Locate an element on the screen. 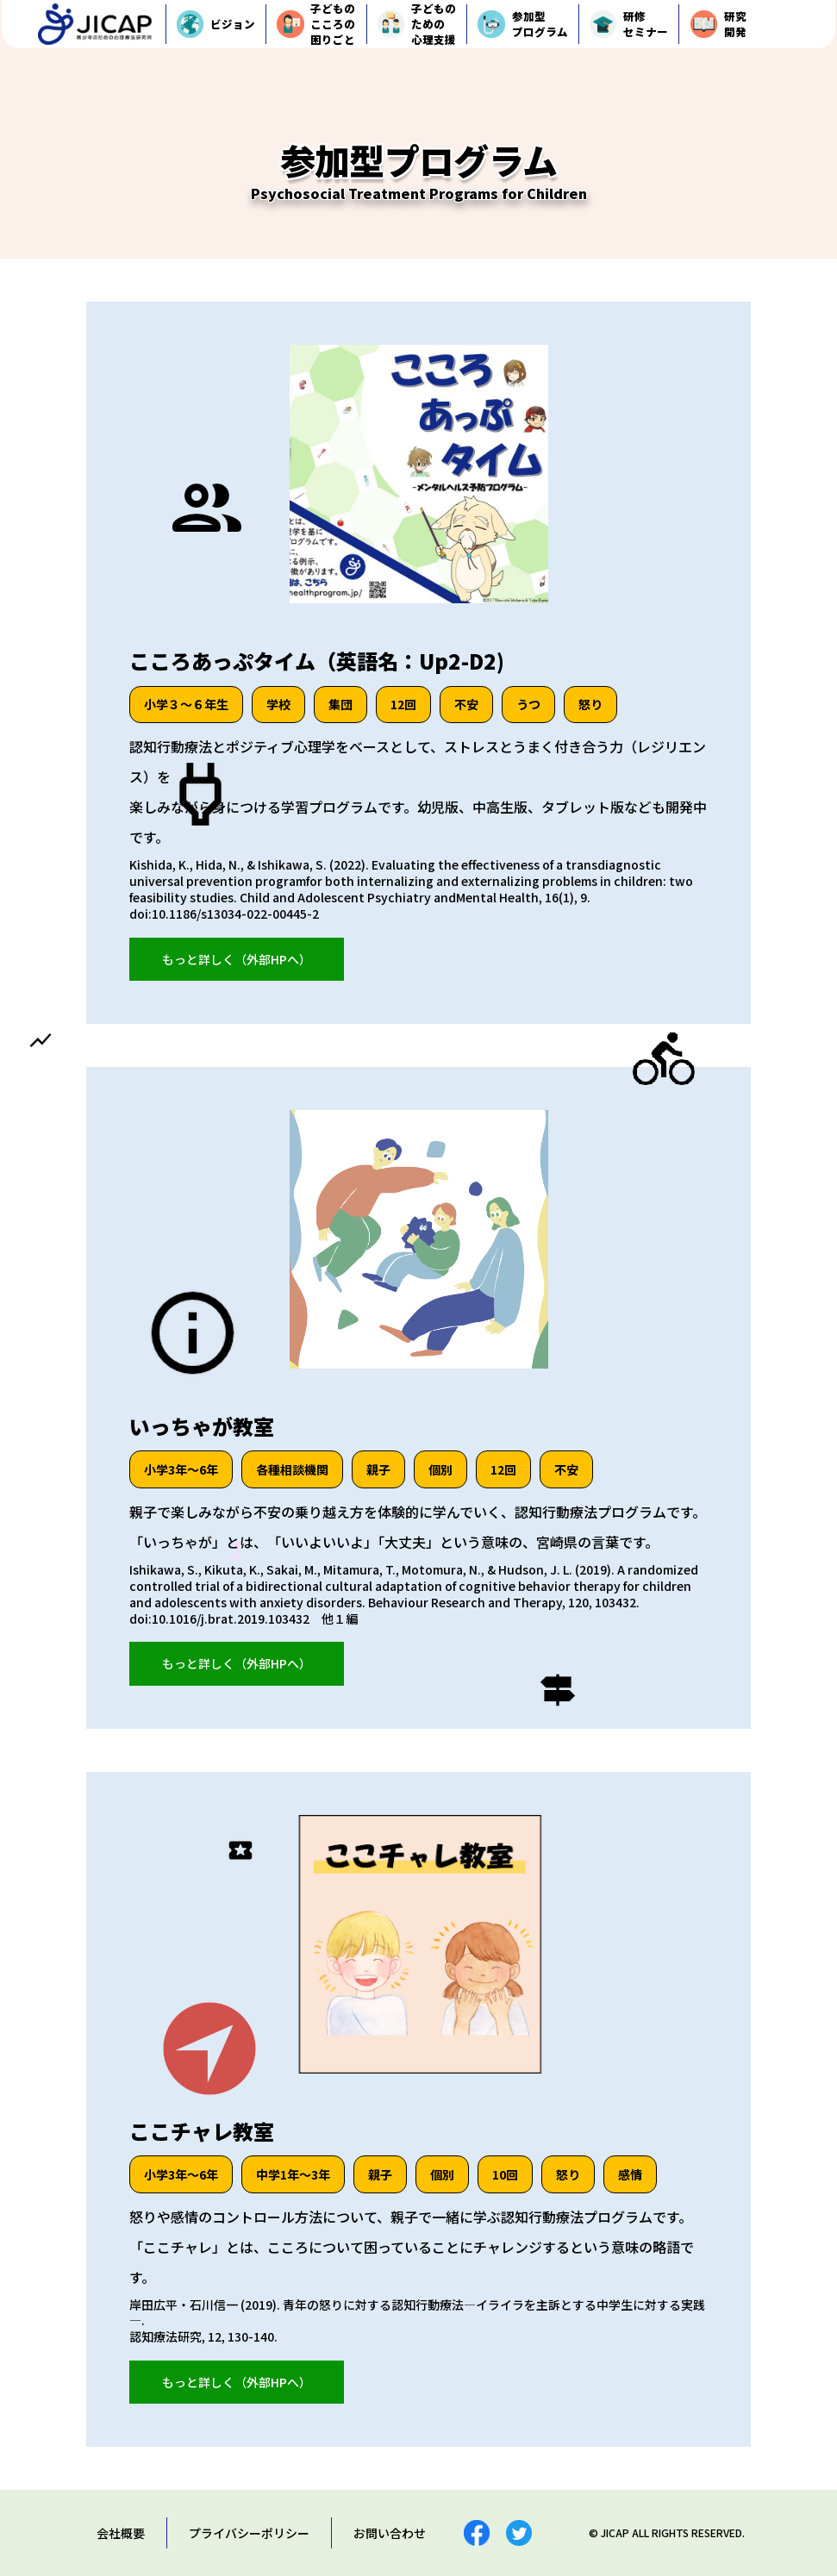 The image size is (837, 2576). get cycling directions is located at coordinates (664, 1059).